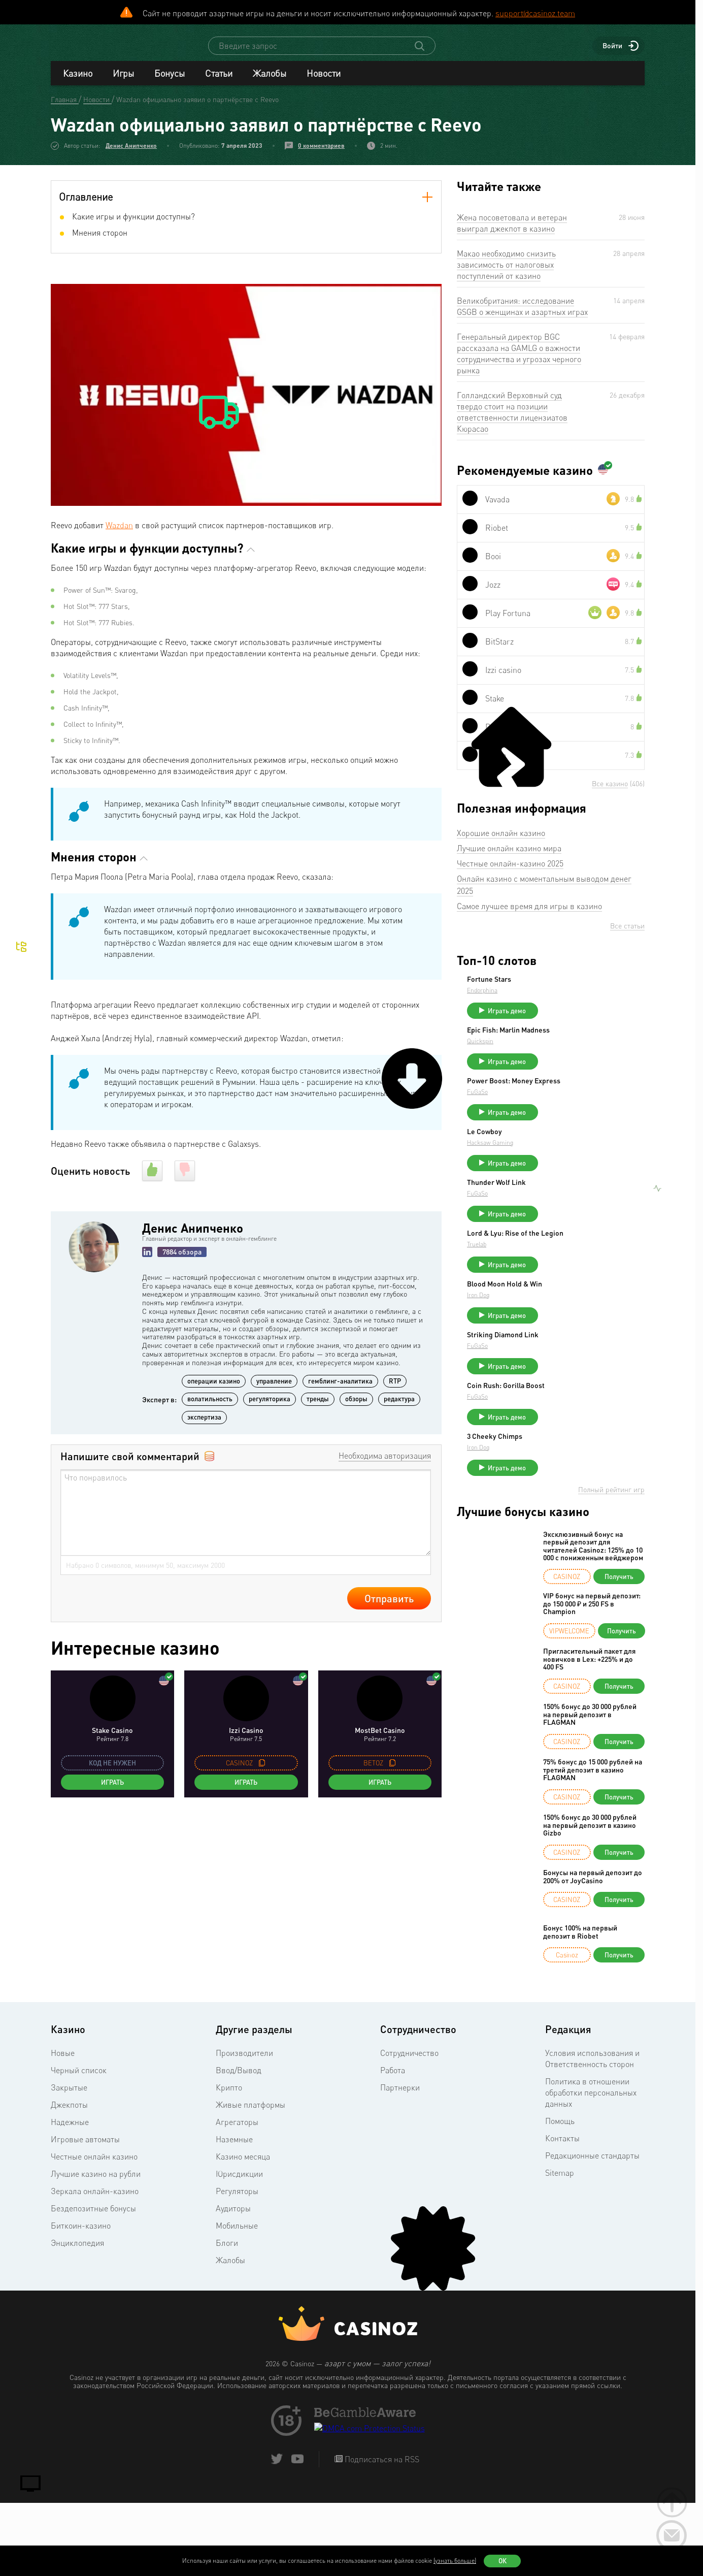 The width and height of the screenshot is (703, 2576). What do you see at coordinates (30, 2484) in the screenshot?
I see `access personal video content` at bounding box center [30, 2484].